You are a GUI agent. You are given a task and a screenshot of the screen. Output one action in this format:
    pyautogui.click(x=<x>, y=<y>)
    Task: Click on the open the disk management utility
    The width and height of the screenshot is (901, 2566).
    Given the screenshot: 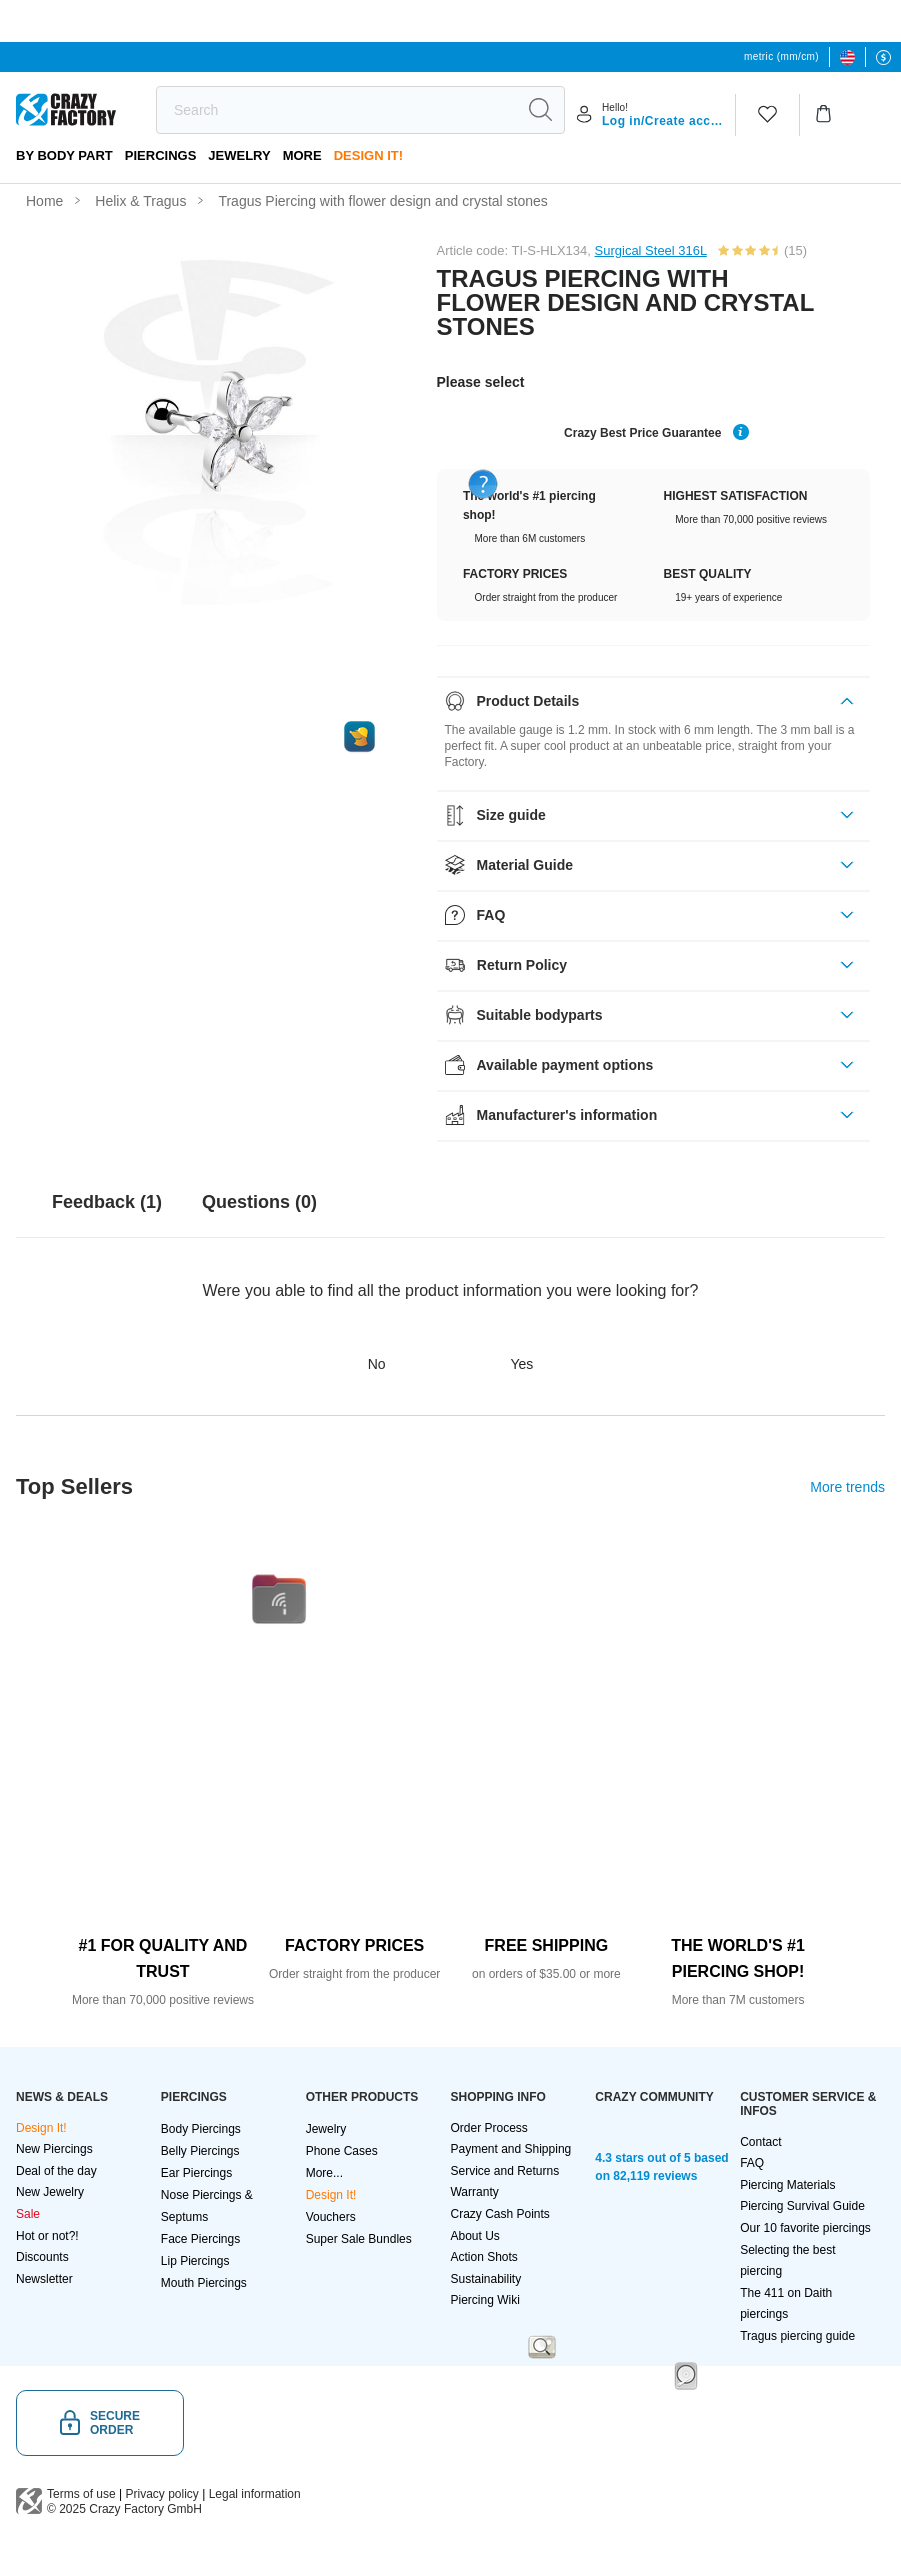 What is the action you would take?
    pyautogui.click(x=686, y=2376)
    